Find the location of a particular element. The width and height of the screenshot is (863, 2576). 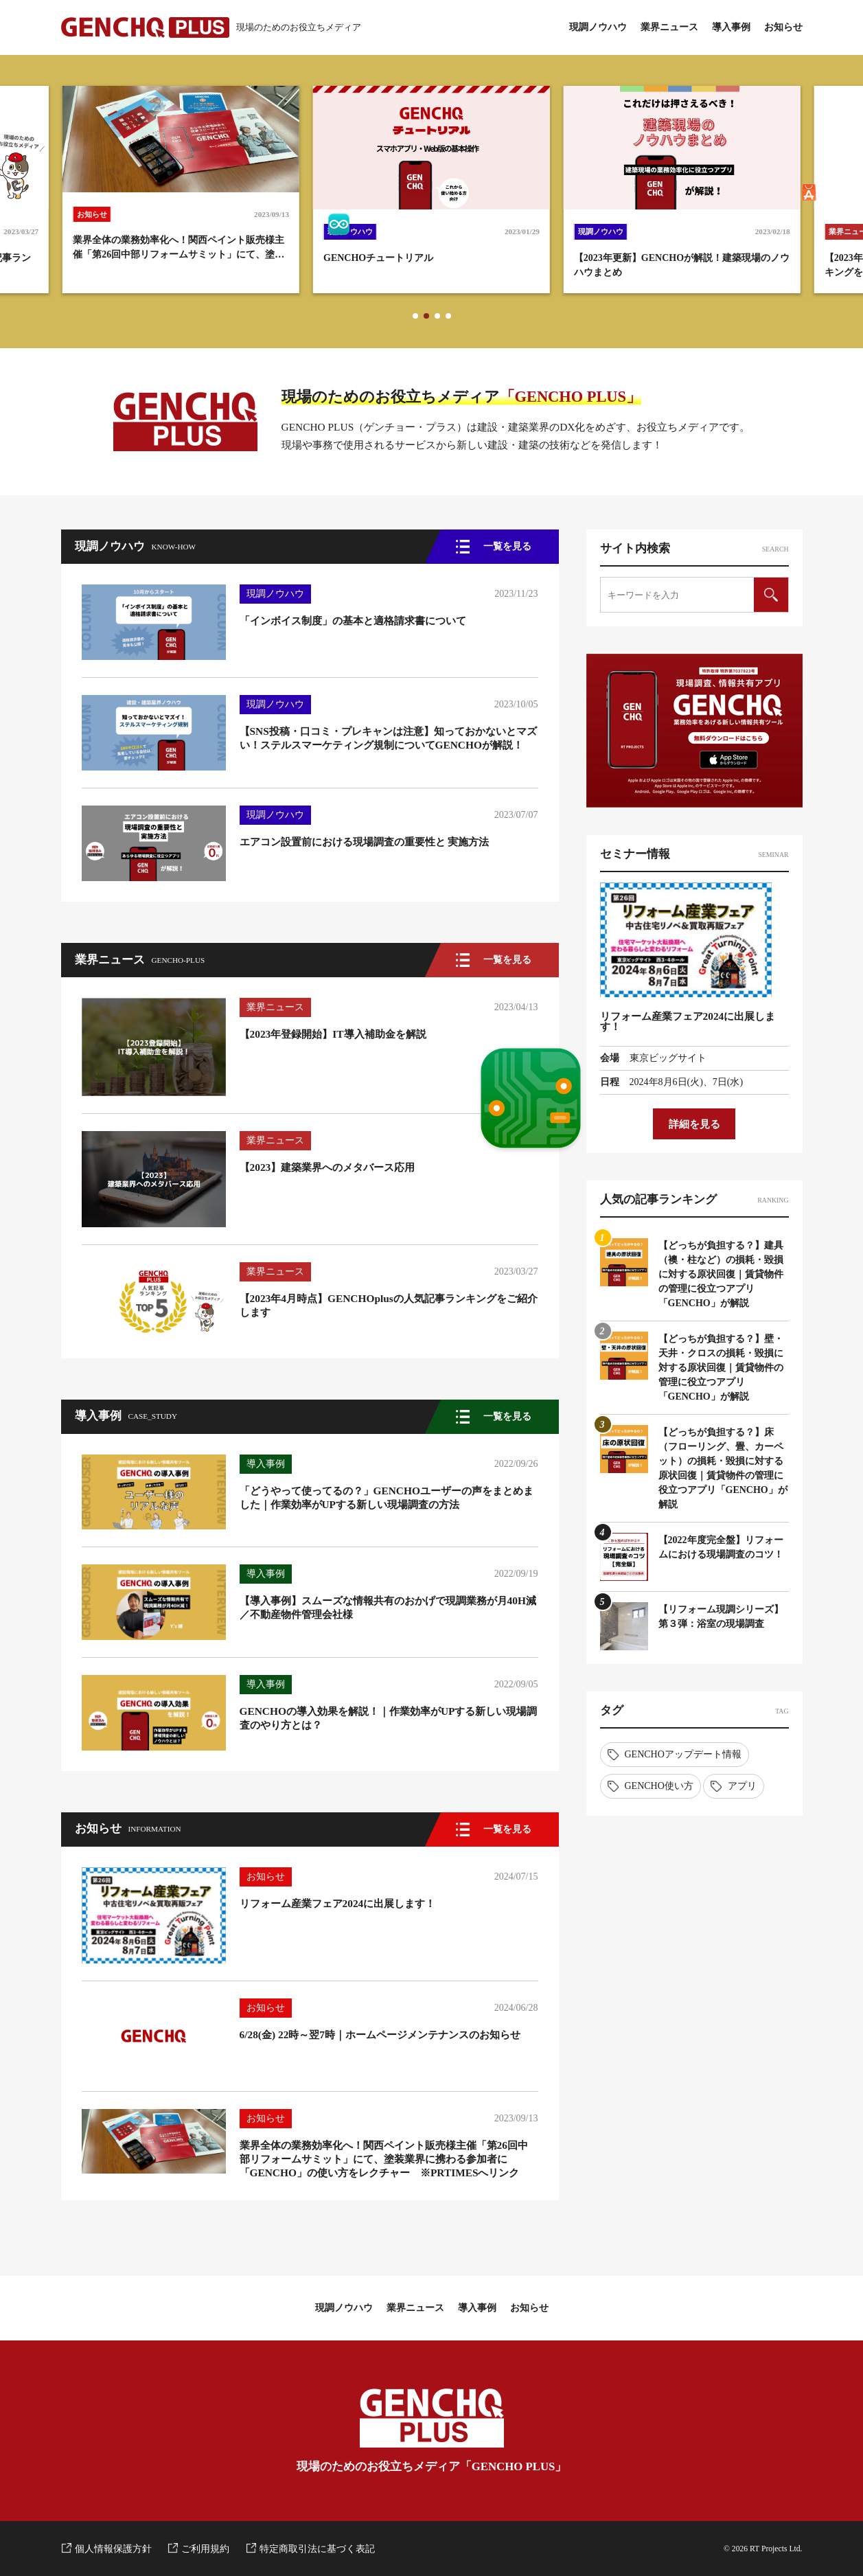

open the Arduino IDE application is located at coordinates (338, 224).